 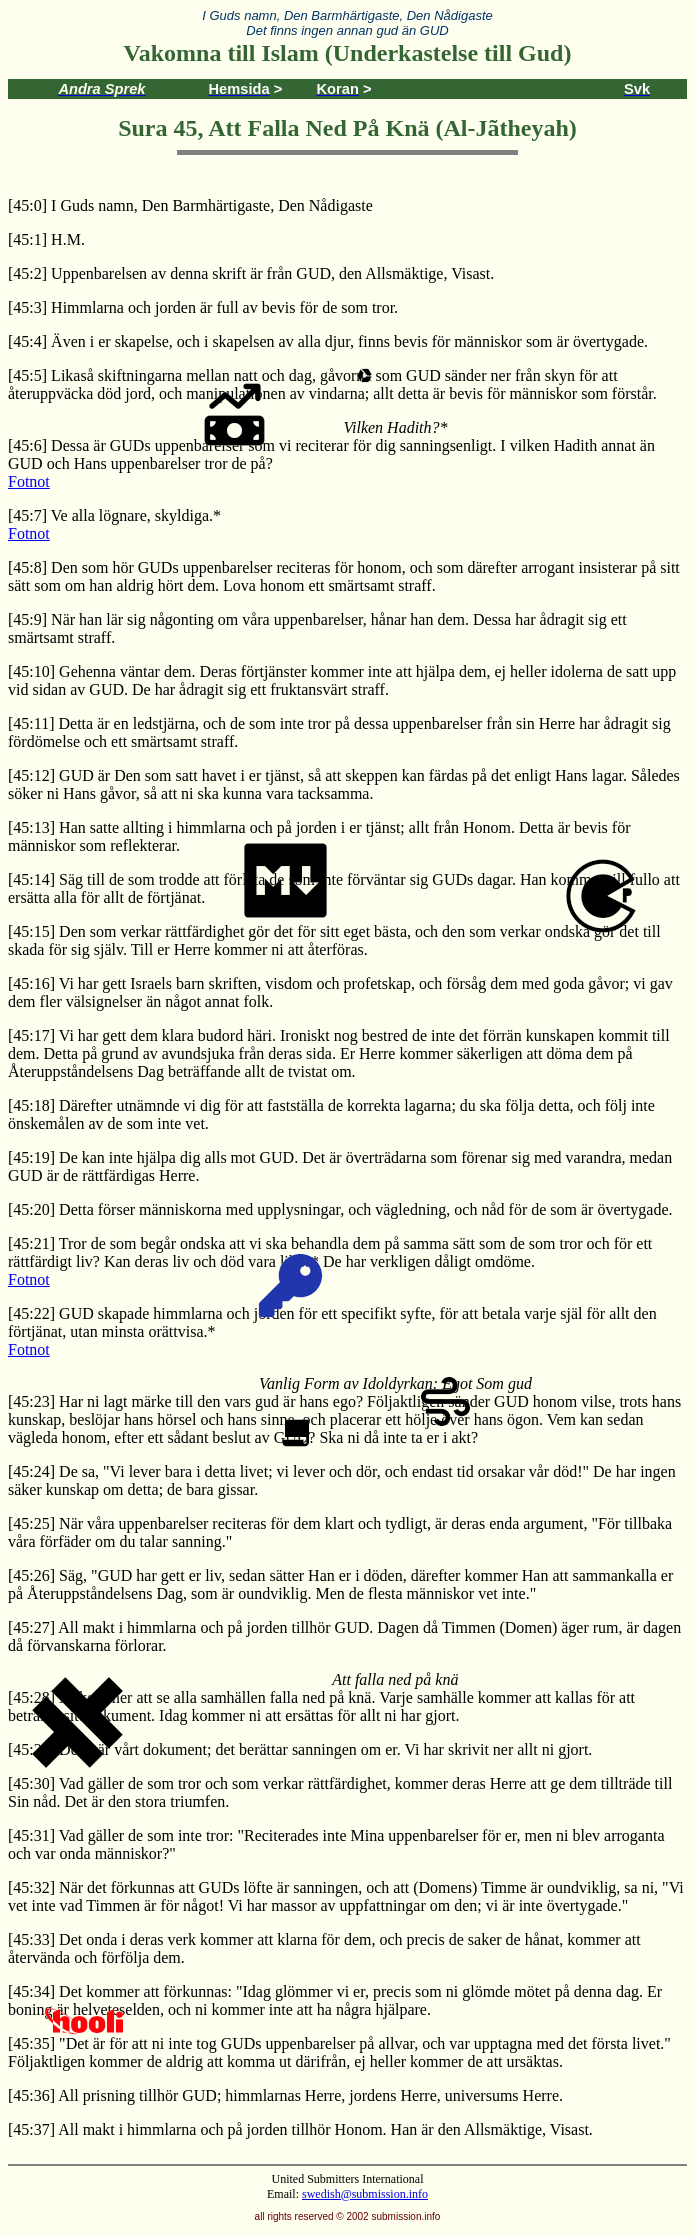 What do you see at coordinates (601, 896) in the screenshot?
I see `codiepie brand logo` at bounding box center [601, 896].